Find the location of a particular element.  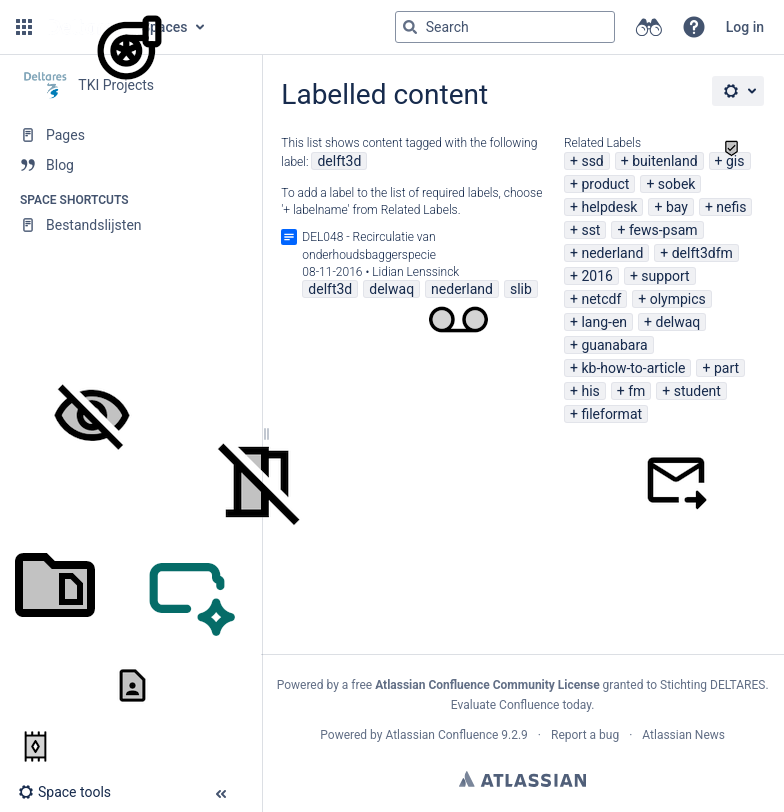

indicates a verified or visited location is located at coordinates (731, 148).